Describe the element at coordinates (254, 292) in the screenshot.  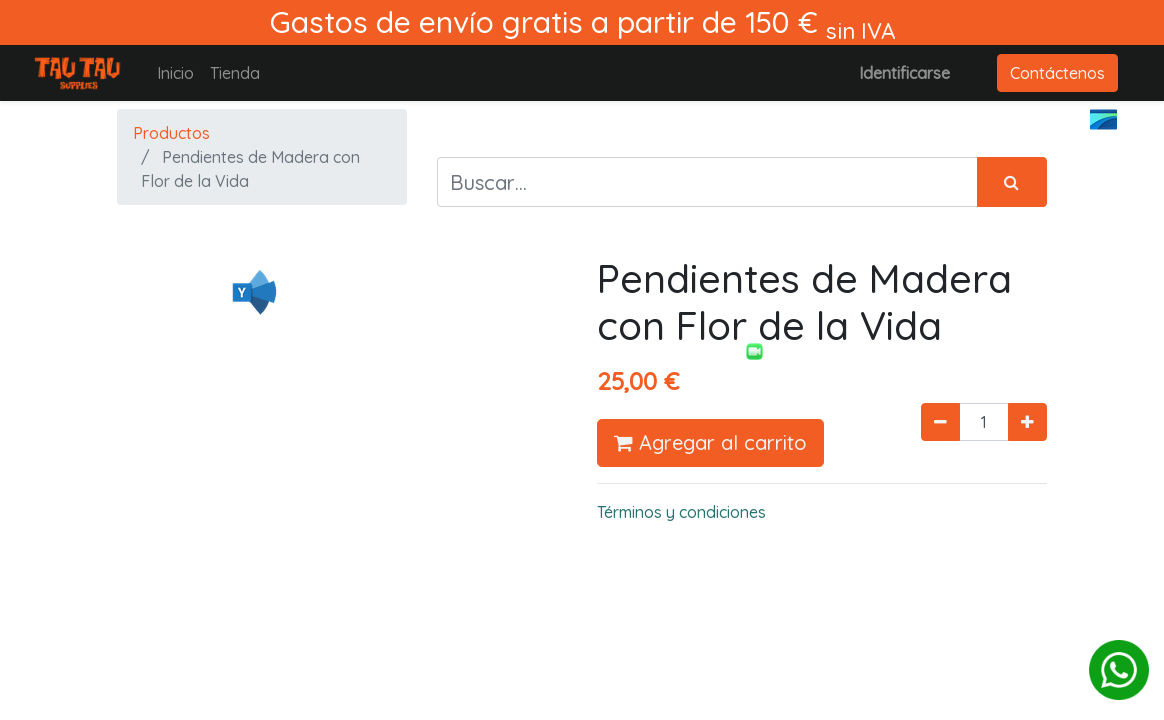
I see `open Microsoft Yammer app` at that location.